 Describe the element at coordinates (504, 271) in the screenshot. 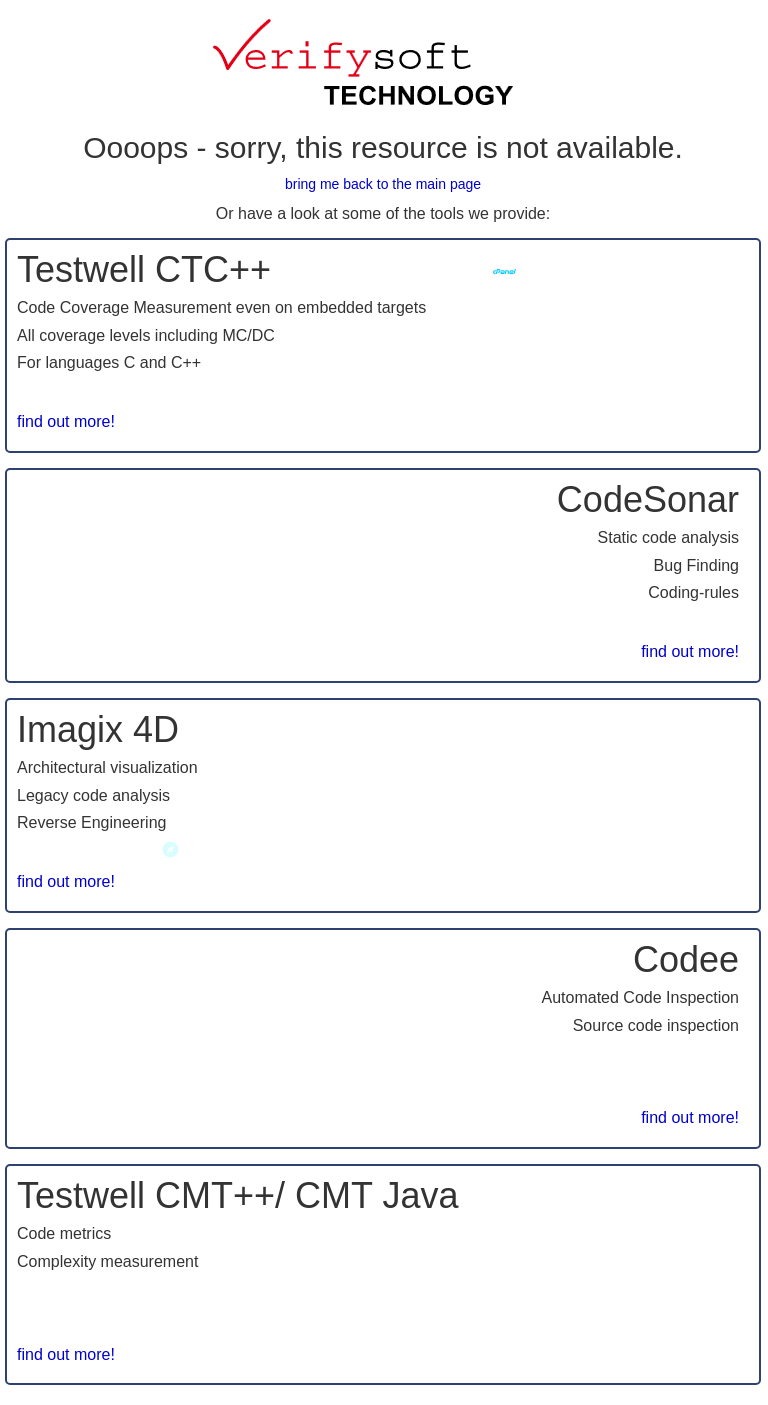

I see `access cPanel web hosting control panel` at that location.